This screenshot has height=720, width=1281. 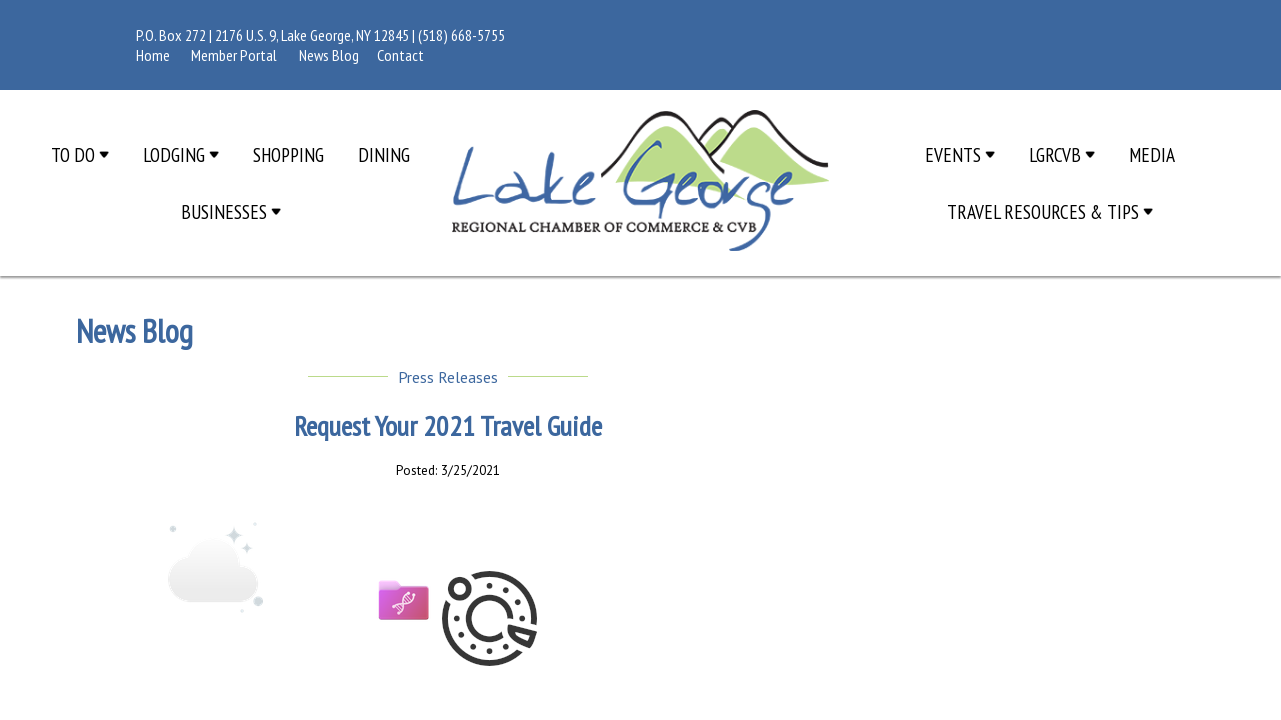 What do you see at coordinates (403, 601) in the screenshot?
I see `open biology course files` at bounding box center [403, 601].